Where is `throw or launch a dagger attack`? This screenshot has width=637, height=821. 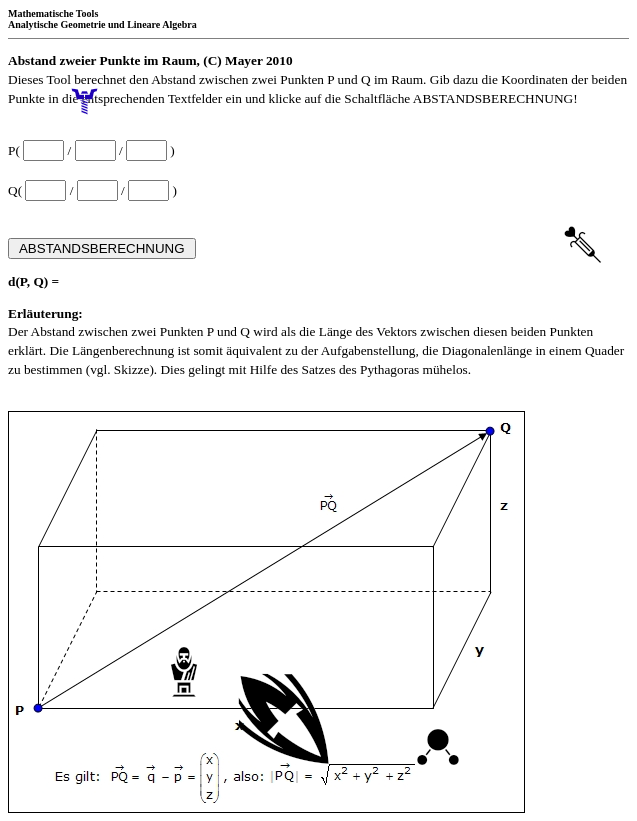 throw or launch a dagger attack is located at coordinates (284, 719).